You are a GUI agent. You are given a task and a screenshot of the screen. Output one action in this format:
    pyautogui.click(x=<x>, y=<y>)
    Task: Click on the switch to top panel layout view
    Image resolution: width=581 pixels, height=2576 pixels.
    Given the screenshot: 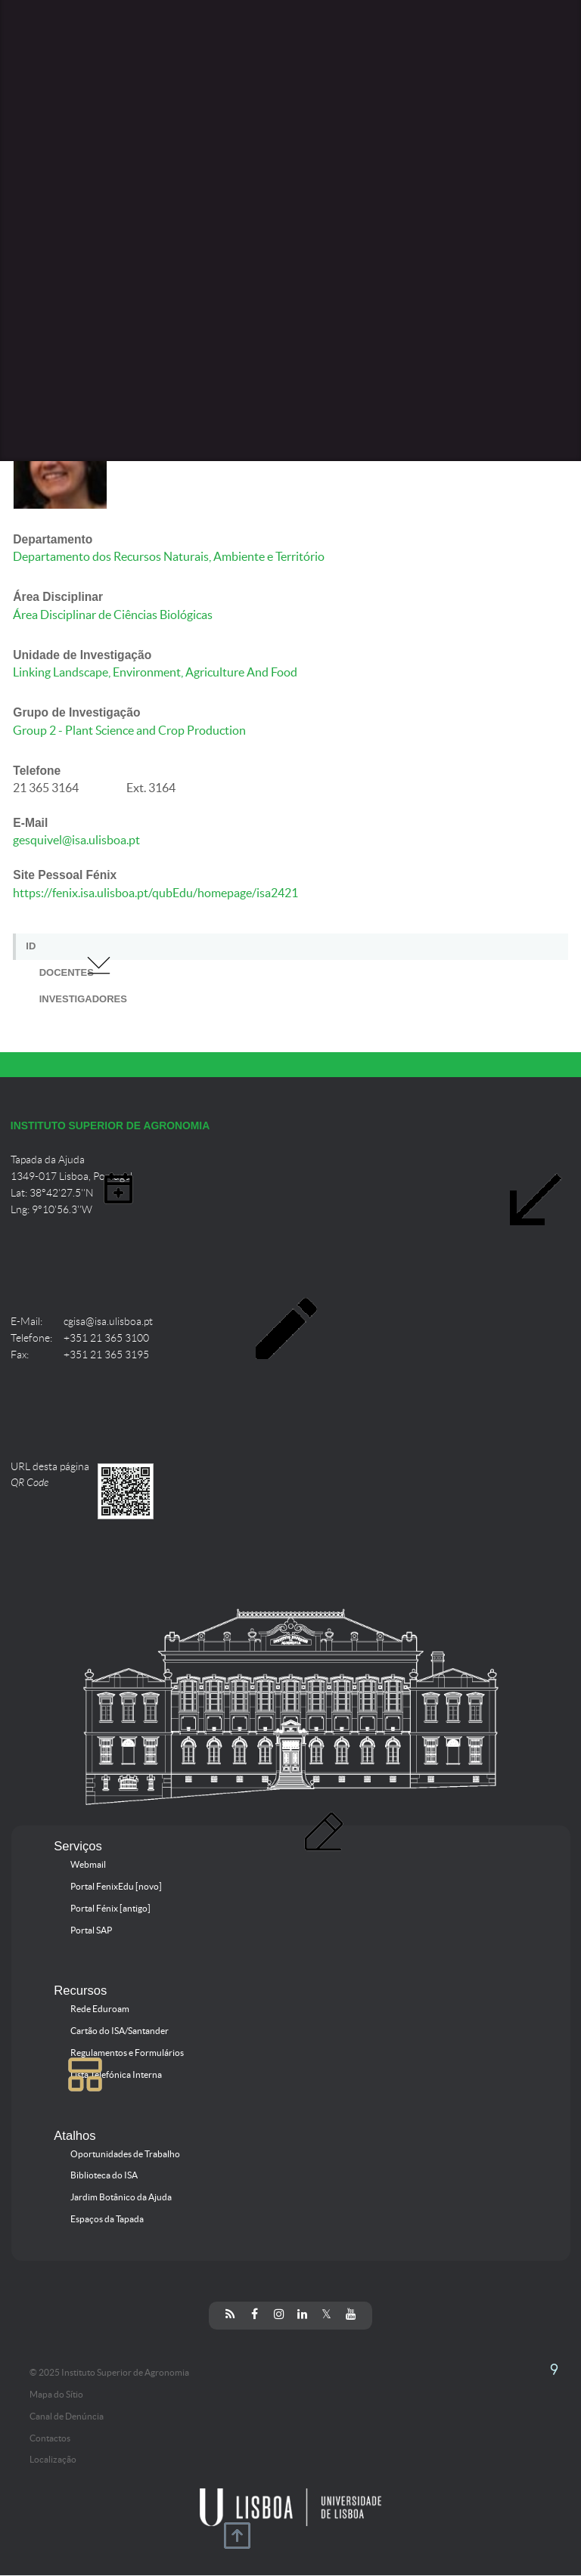 What is the action you would take?
    pyautogui.click(x=85, y=2074)
    